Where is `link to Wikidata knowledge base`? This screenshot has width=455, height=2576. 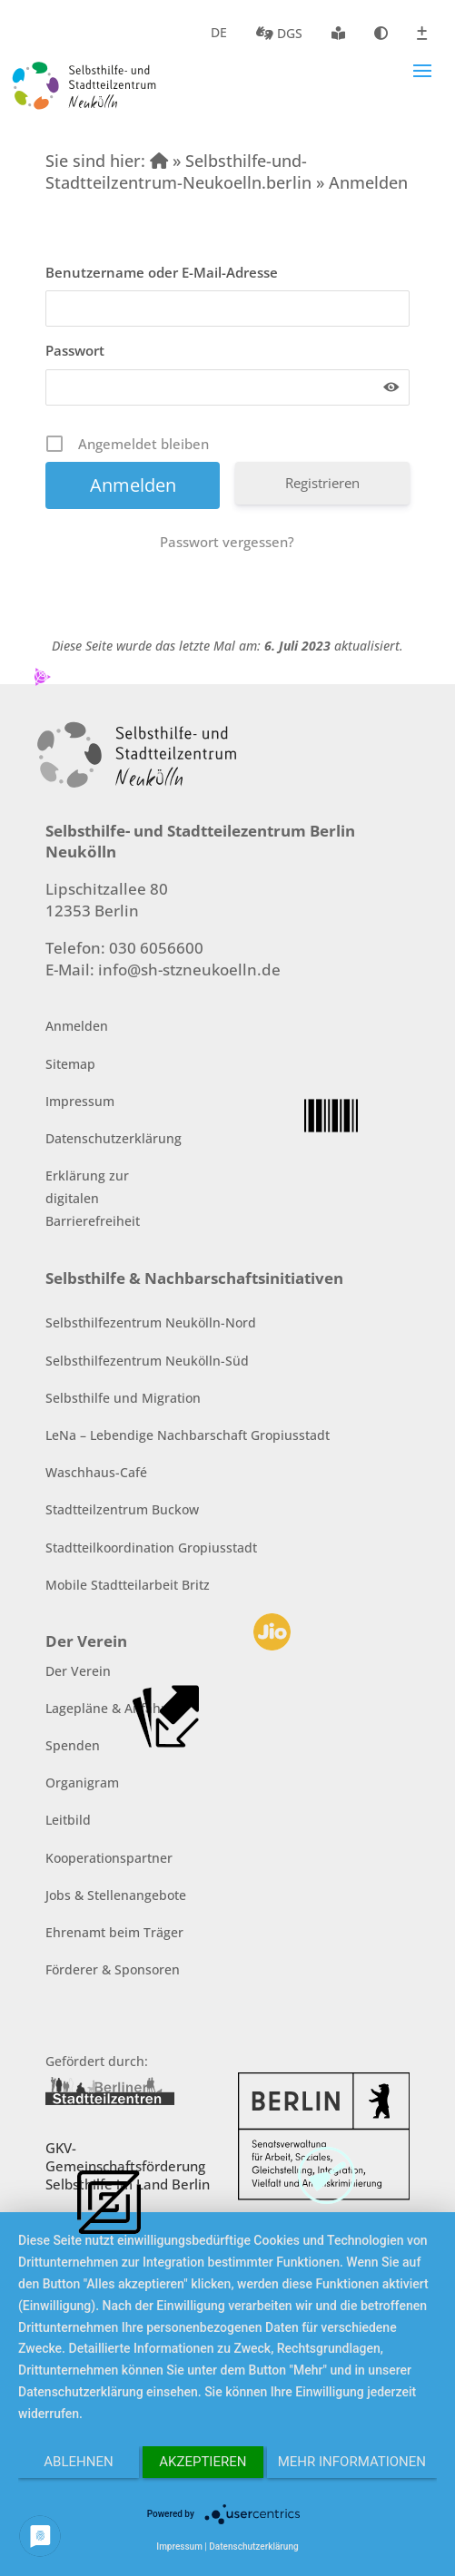
link to Wikidata knowledge base is located at coordinates (331, 1115).